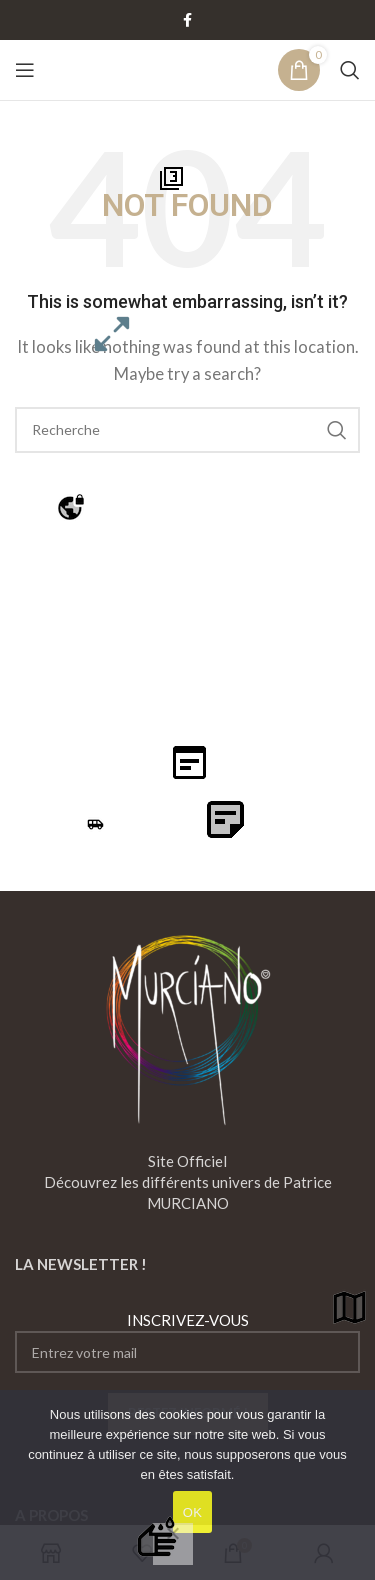 This screenshot has width=375, height=1580. What do you see at coordinates (225, 819) in the screenshot?
I see `create a new sticky note` at bounding box center [225, 819].